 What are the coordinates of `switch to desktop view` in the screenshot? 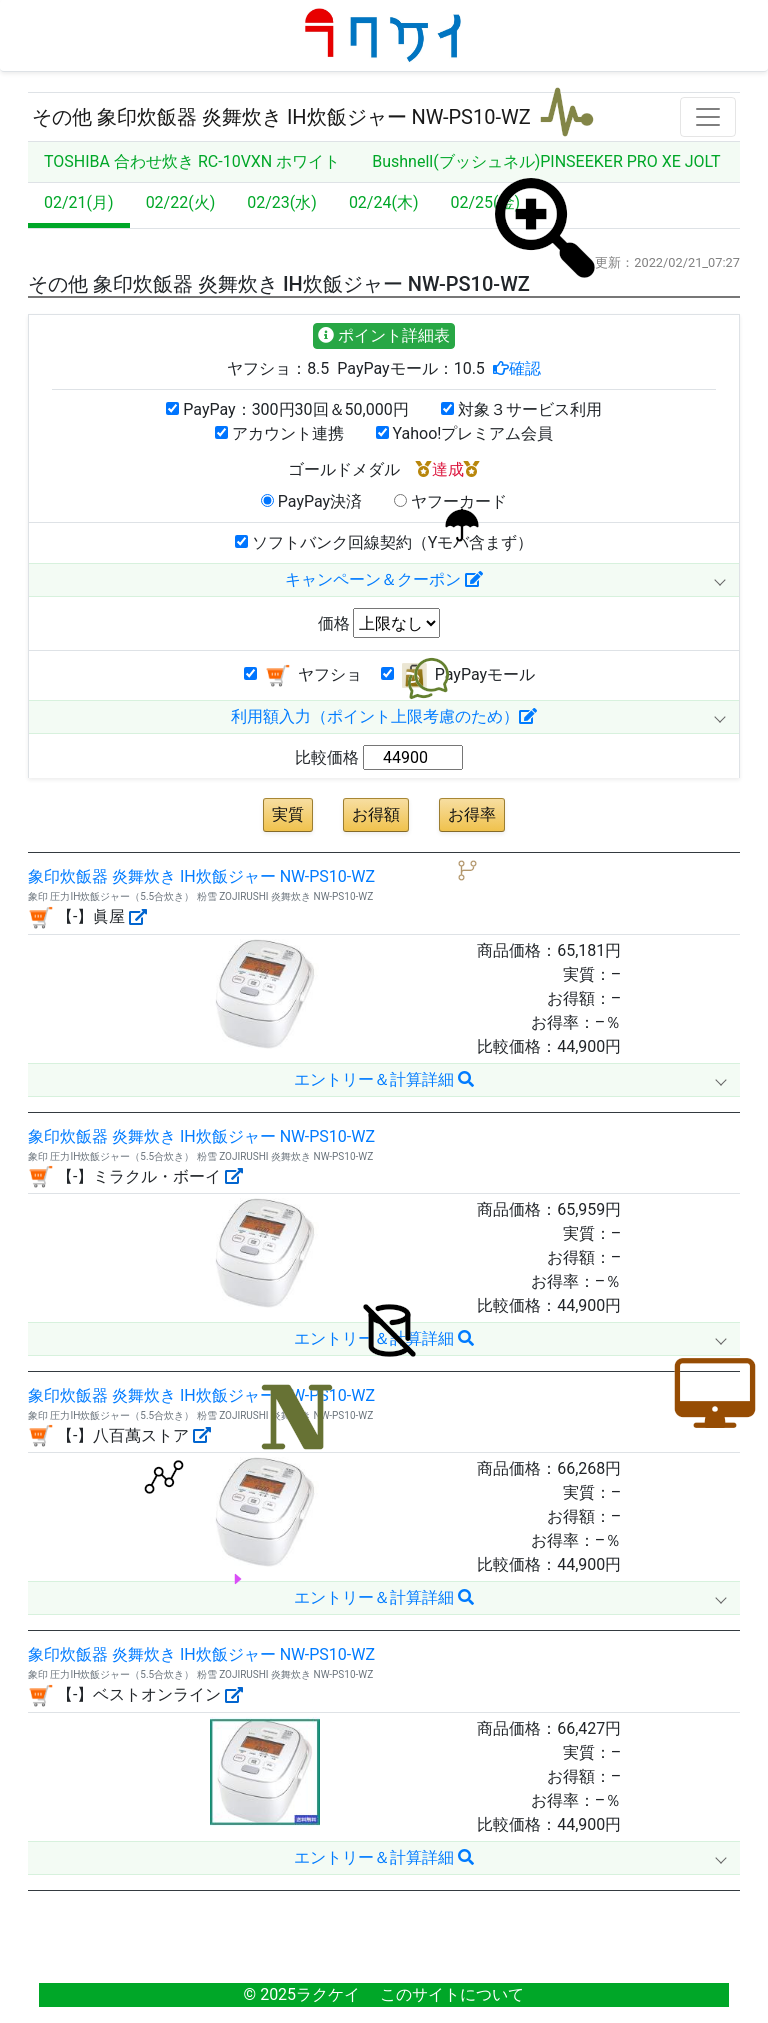 It's located at (715, 1393).